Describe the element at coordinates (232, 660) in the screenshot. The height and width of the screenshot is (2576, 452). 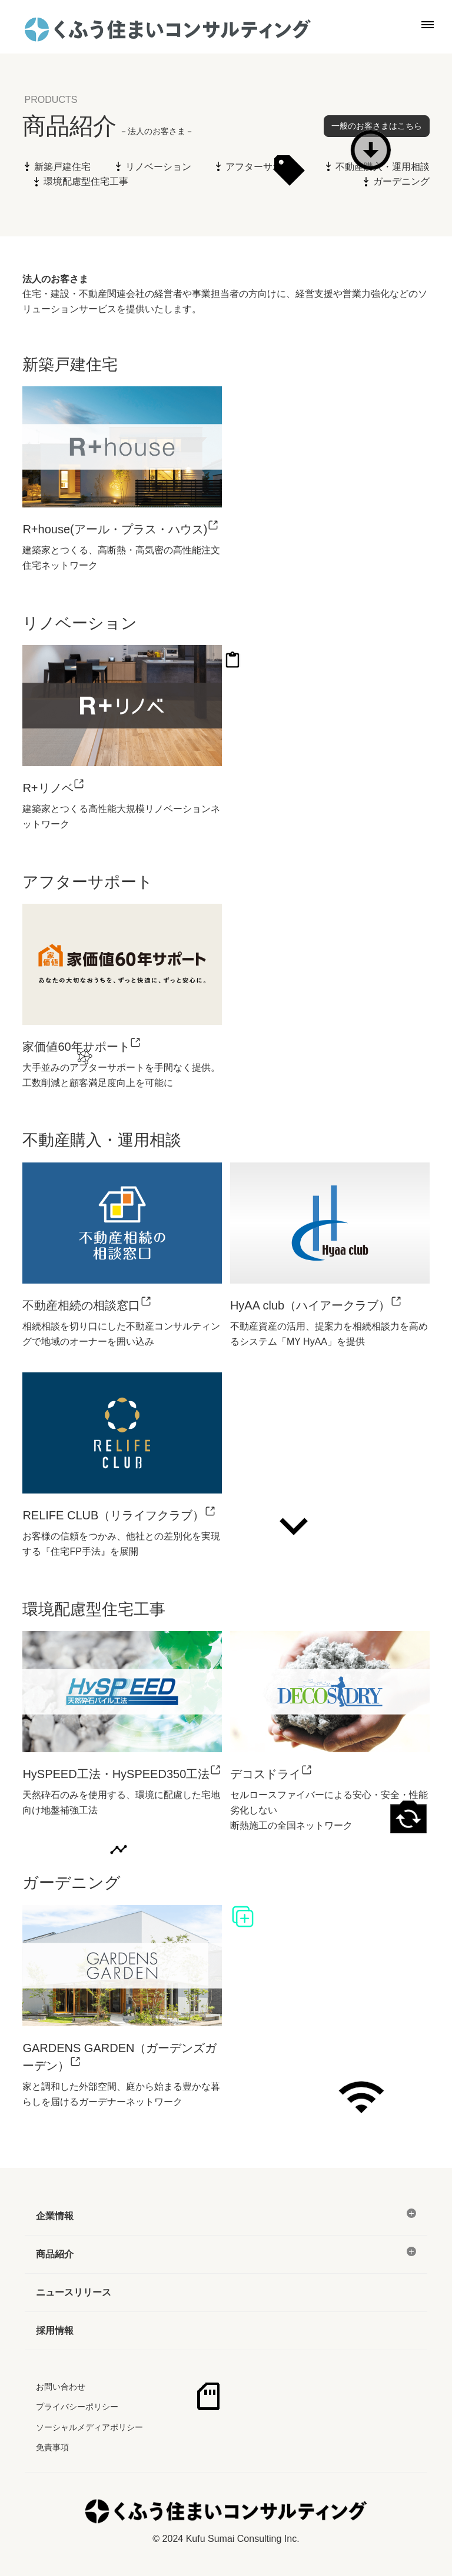
I see `paste content from clipboard` at that location.